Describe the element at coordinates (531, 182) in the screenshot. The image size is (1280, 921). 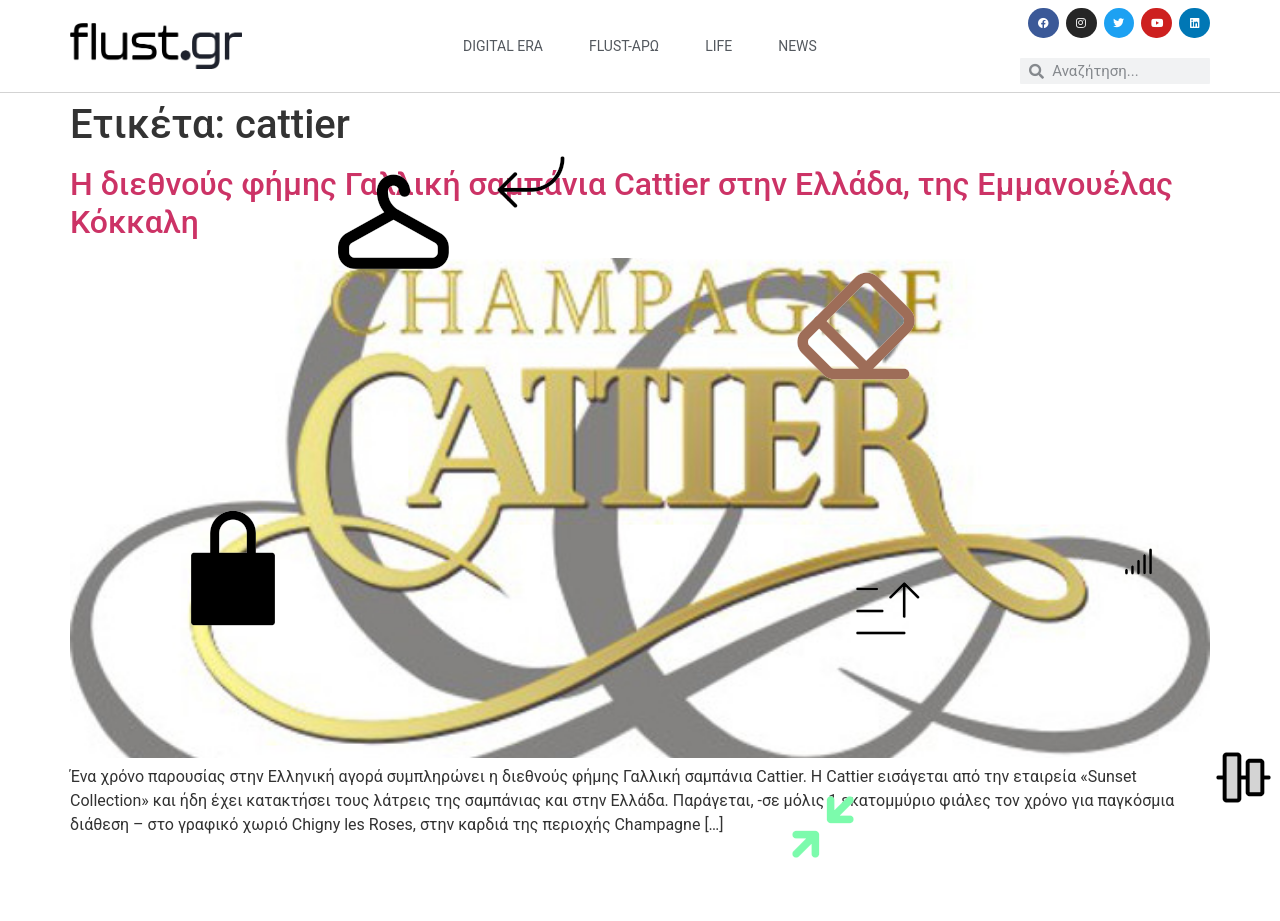
I see `reply to a message` at that location.